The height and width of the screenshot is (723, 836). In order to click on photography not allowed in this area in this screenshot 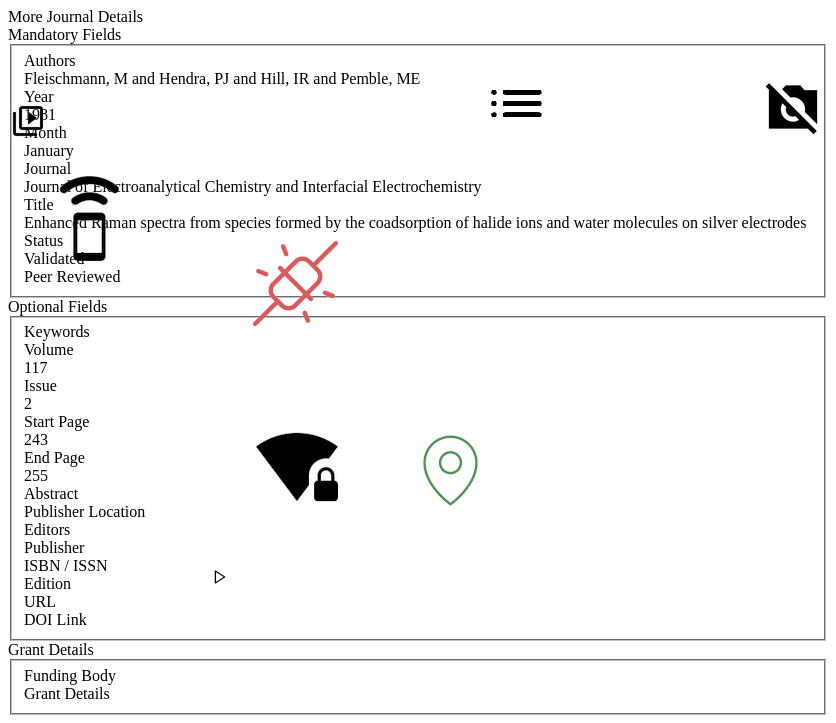, I will do `click(793, 107)`.